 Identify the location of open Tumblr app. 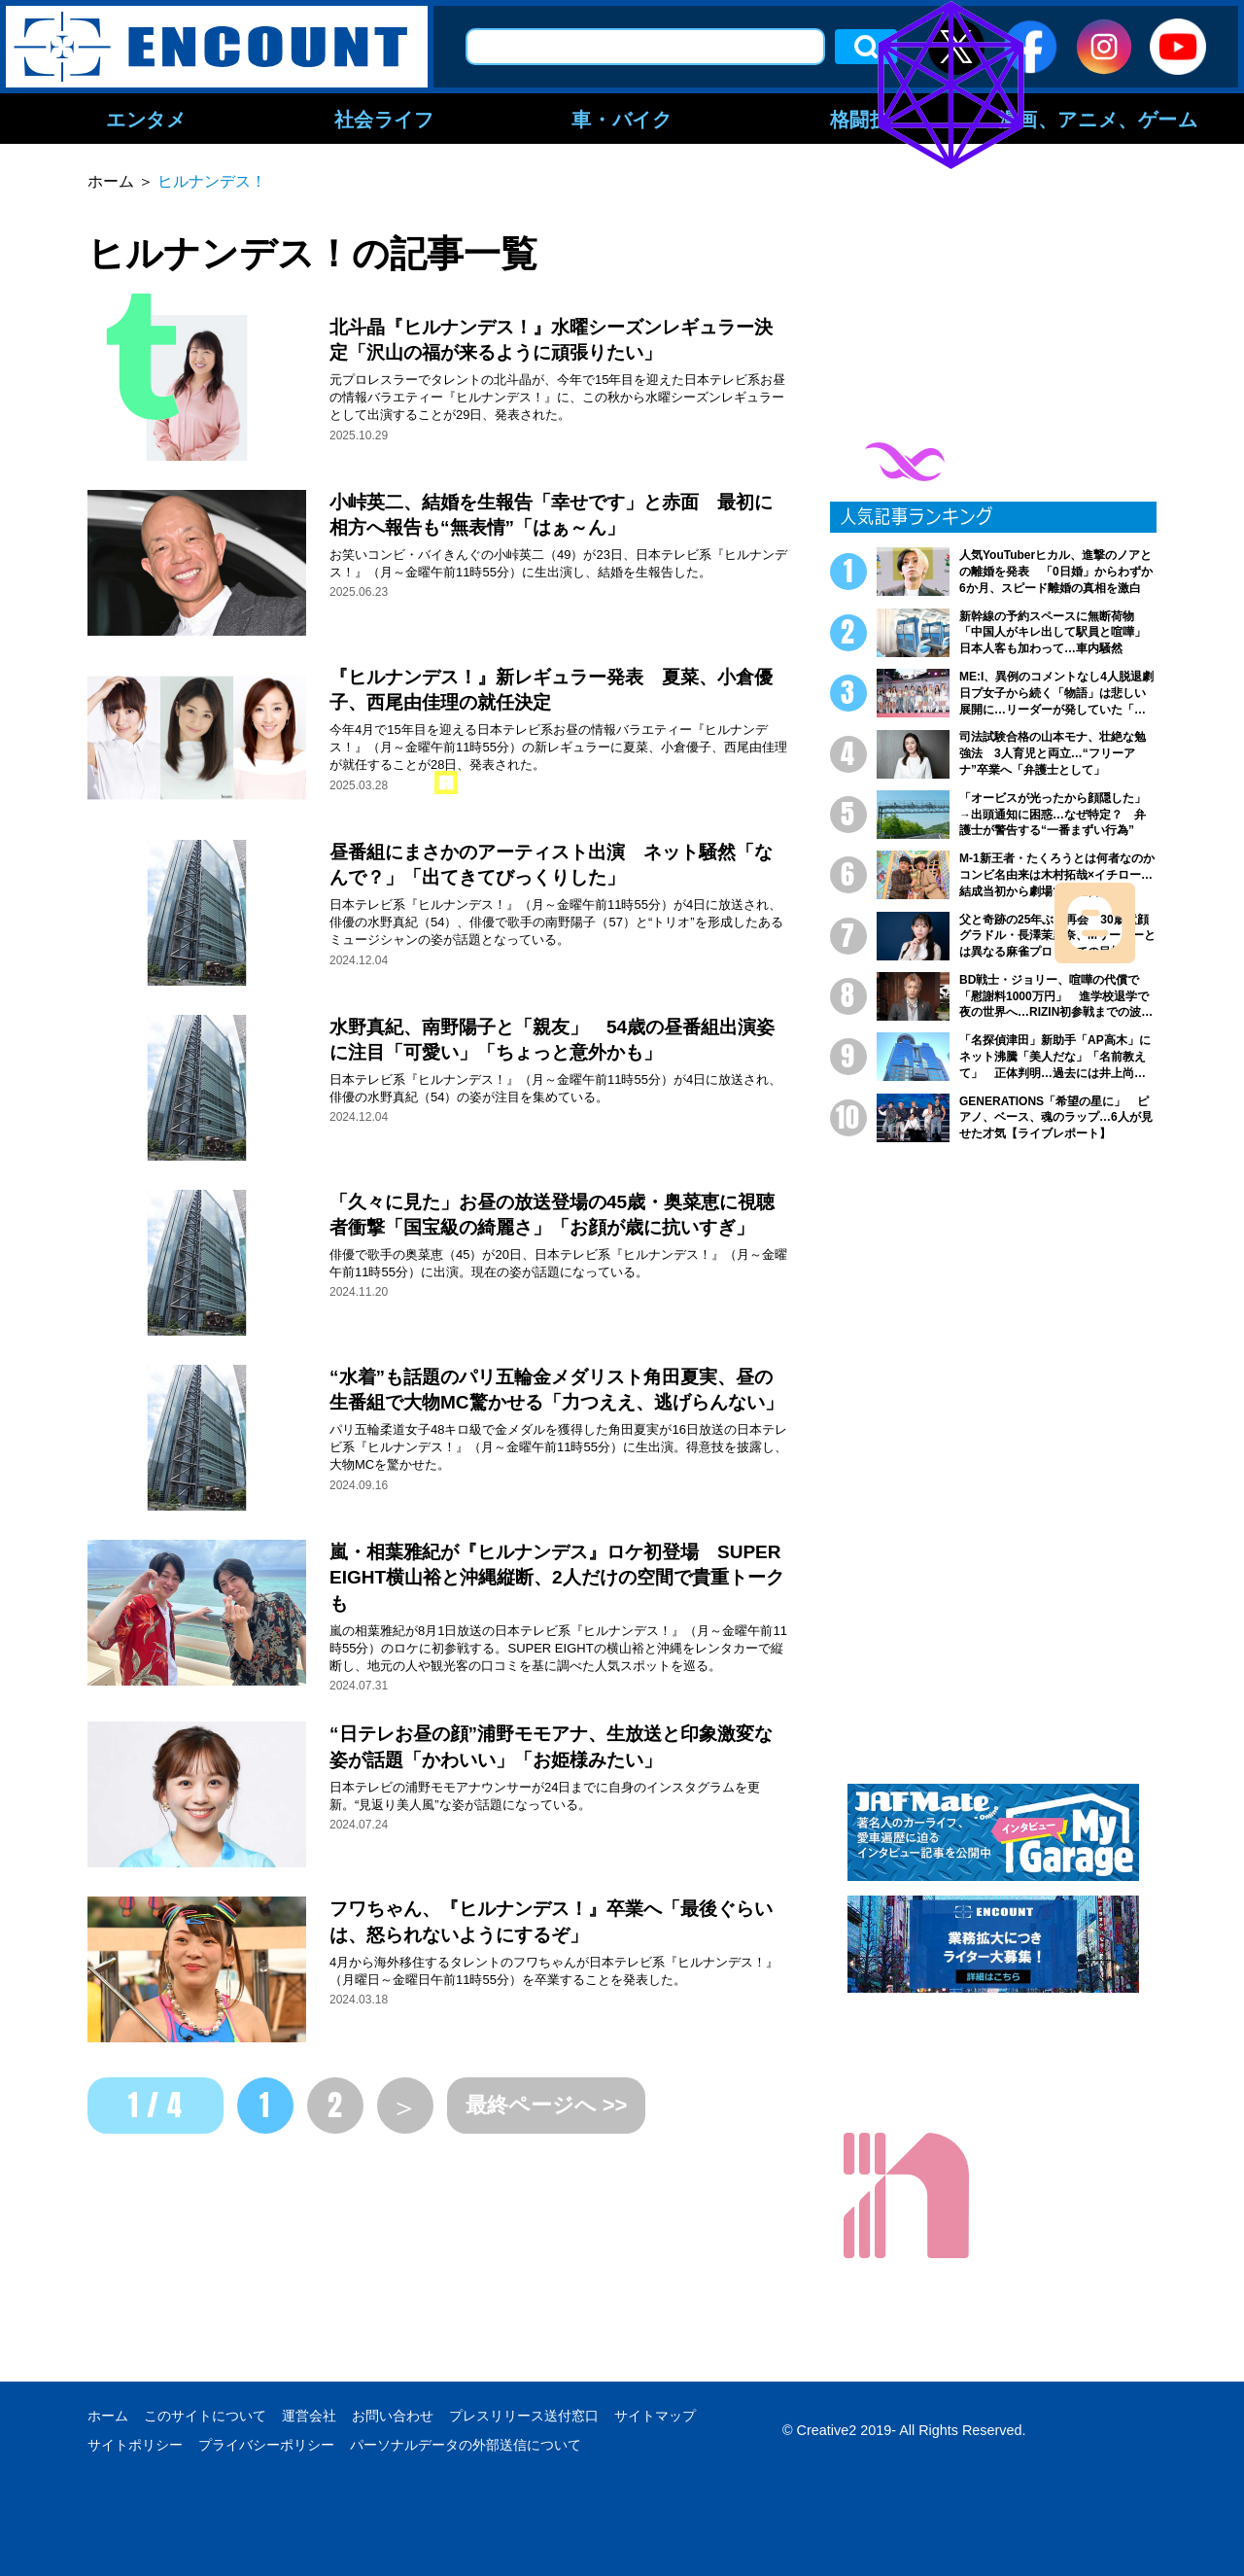
(143, 357).